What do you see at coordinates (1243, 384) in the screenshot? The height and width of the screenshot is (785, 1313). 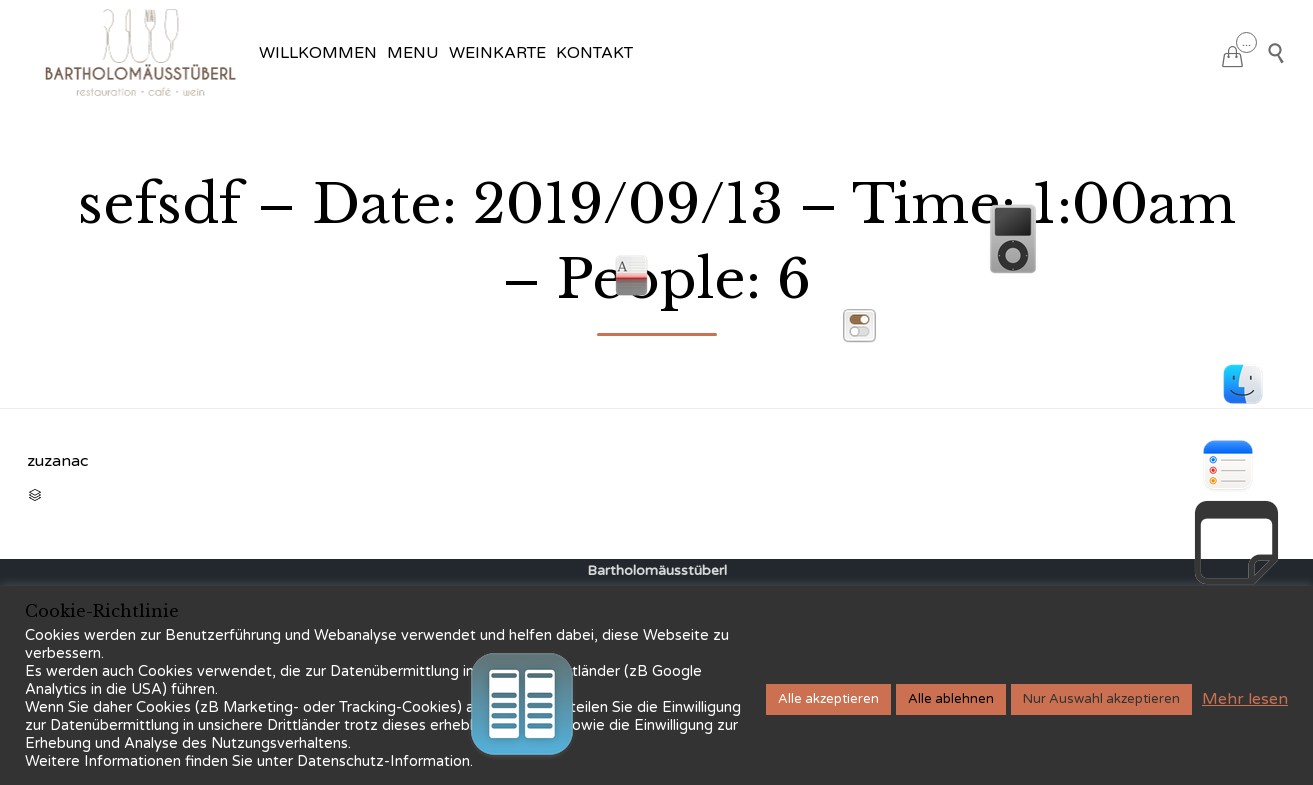 I see `open Finder to browse files and folders` at bounding box center [1243, 384].